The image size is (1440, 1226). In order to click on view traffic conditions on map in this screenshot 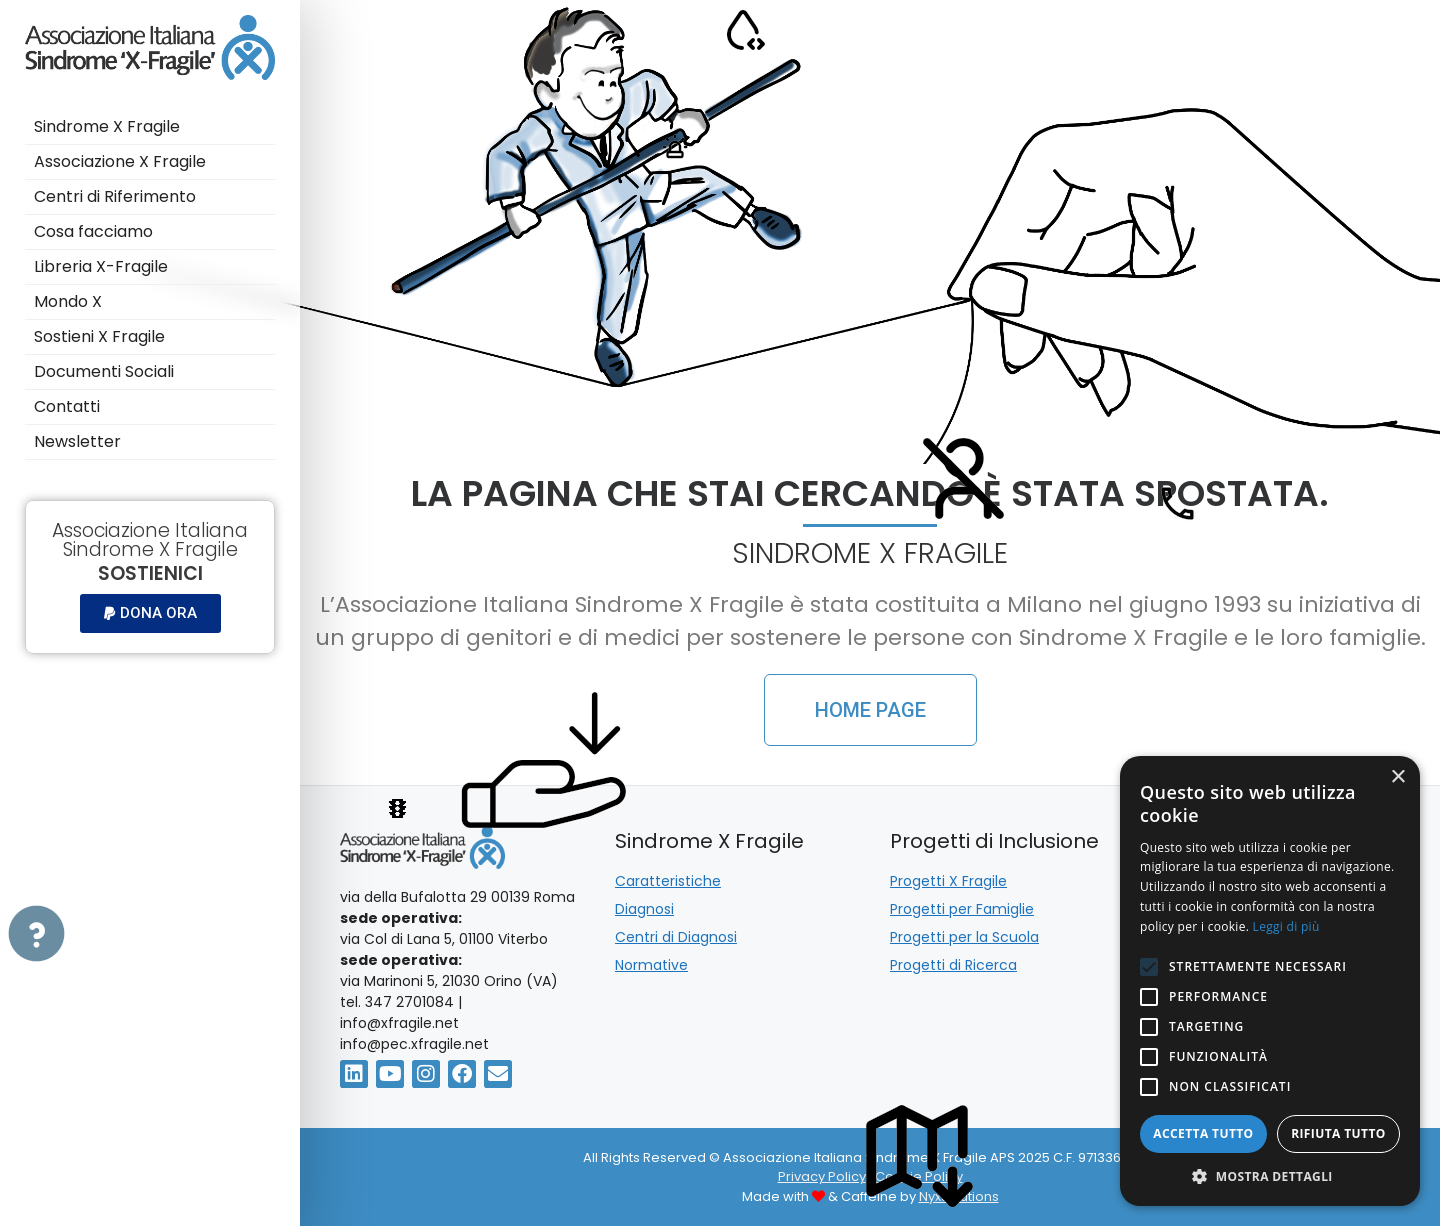, I will do `click(397, 808)`.